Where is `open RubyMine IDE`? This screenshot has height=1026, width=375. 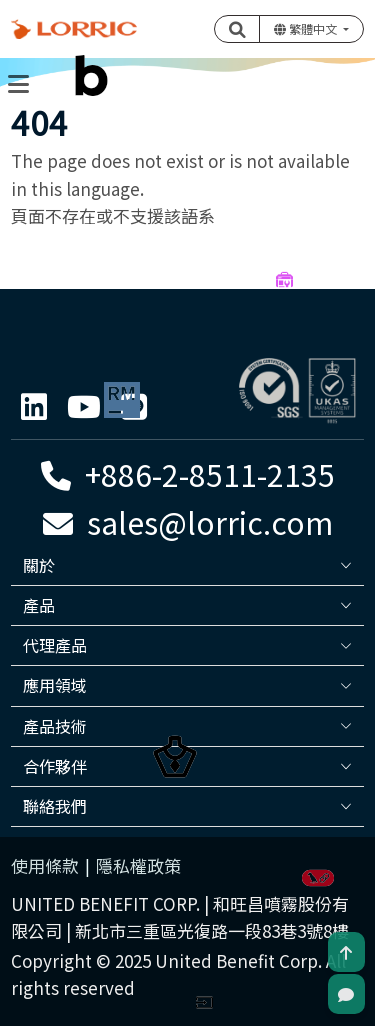
open RubyMine IDE is located at coordinates (122, 400).